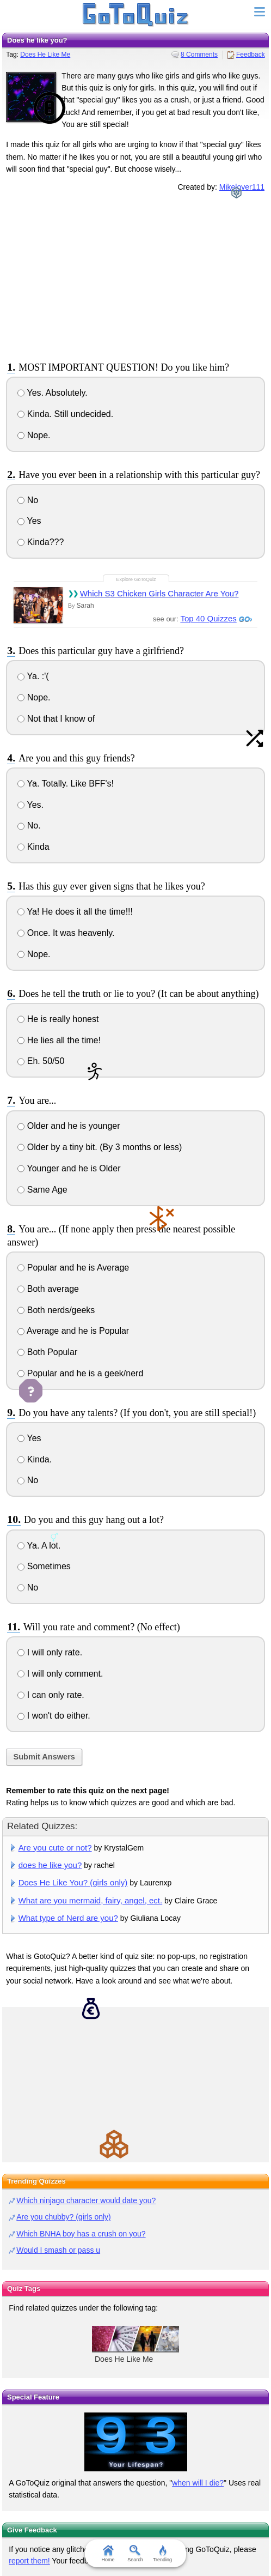  Describe the element at coordinates (254, 738) in the screenshot. I see `shuffle playlist or queue` at that location.